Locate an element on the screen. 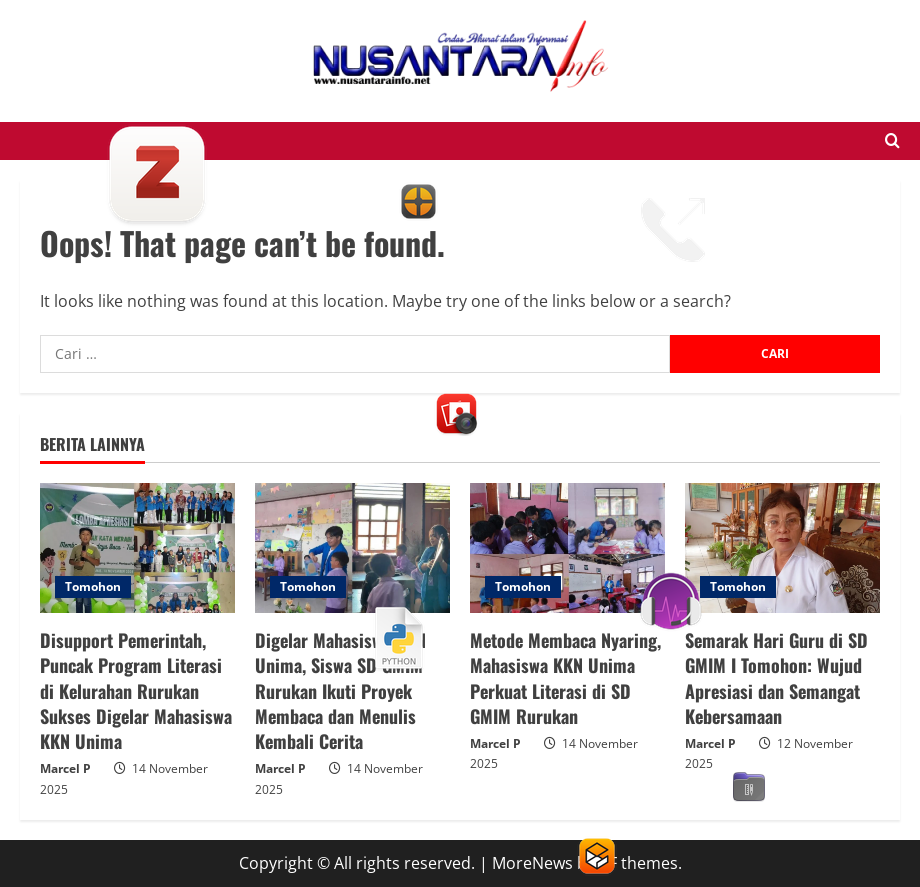 The image size is (920, 887). indicates an outgoing call was made is located at coordinates (673, 230).